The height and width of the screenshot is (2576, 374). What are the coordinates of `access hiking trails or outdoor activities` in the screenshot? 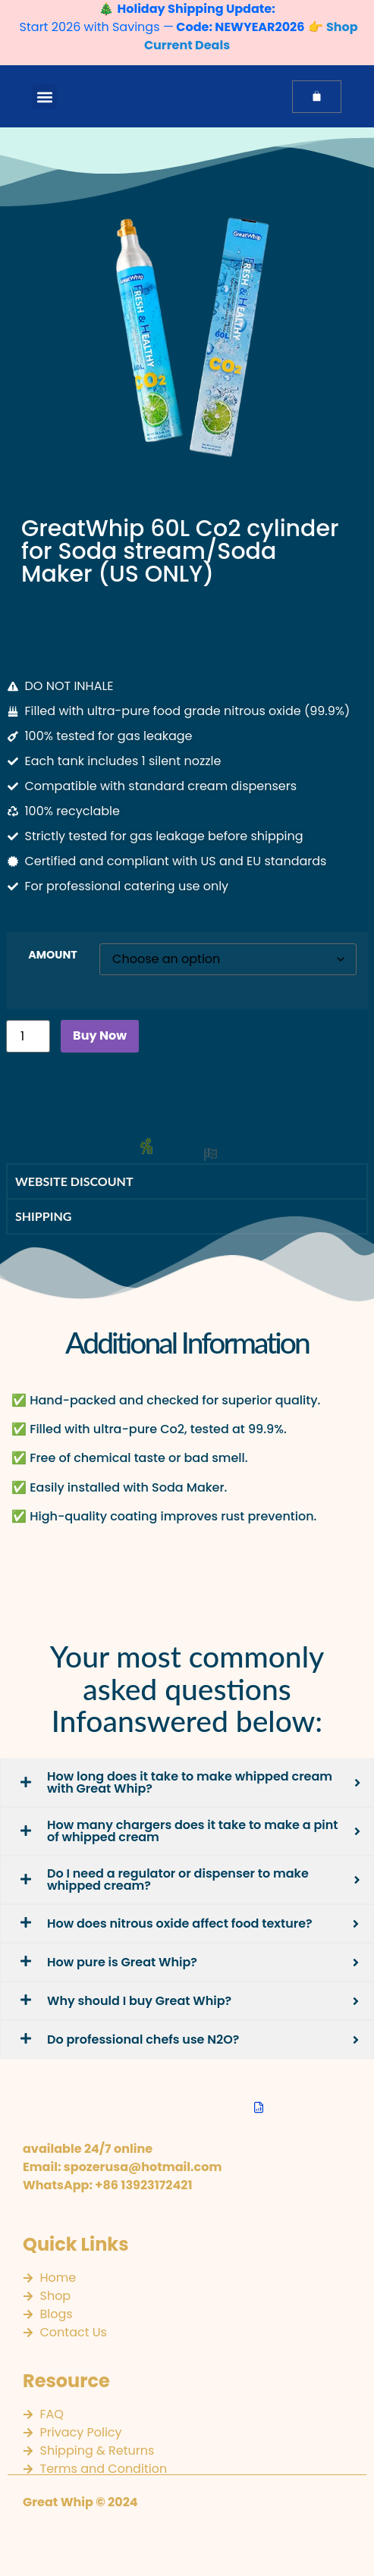 It's located at (146, 1146).